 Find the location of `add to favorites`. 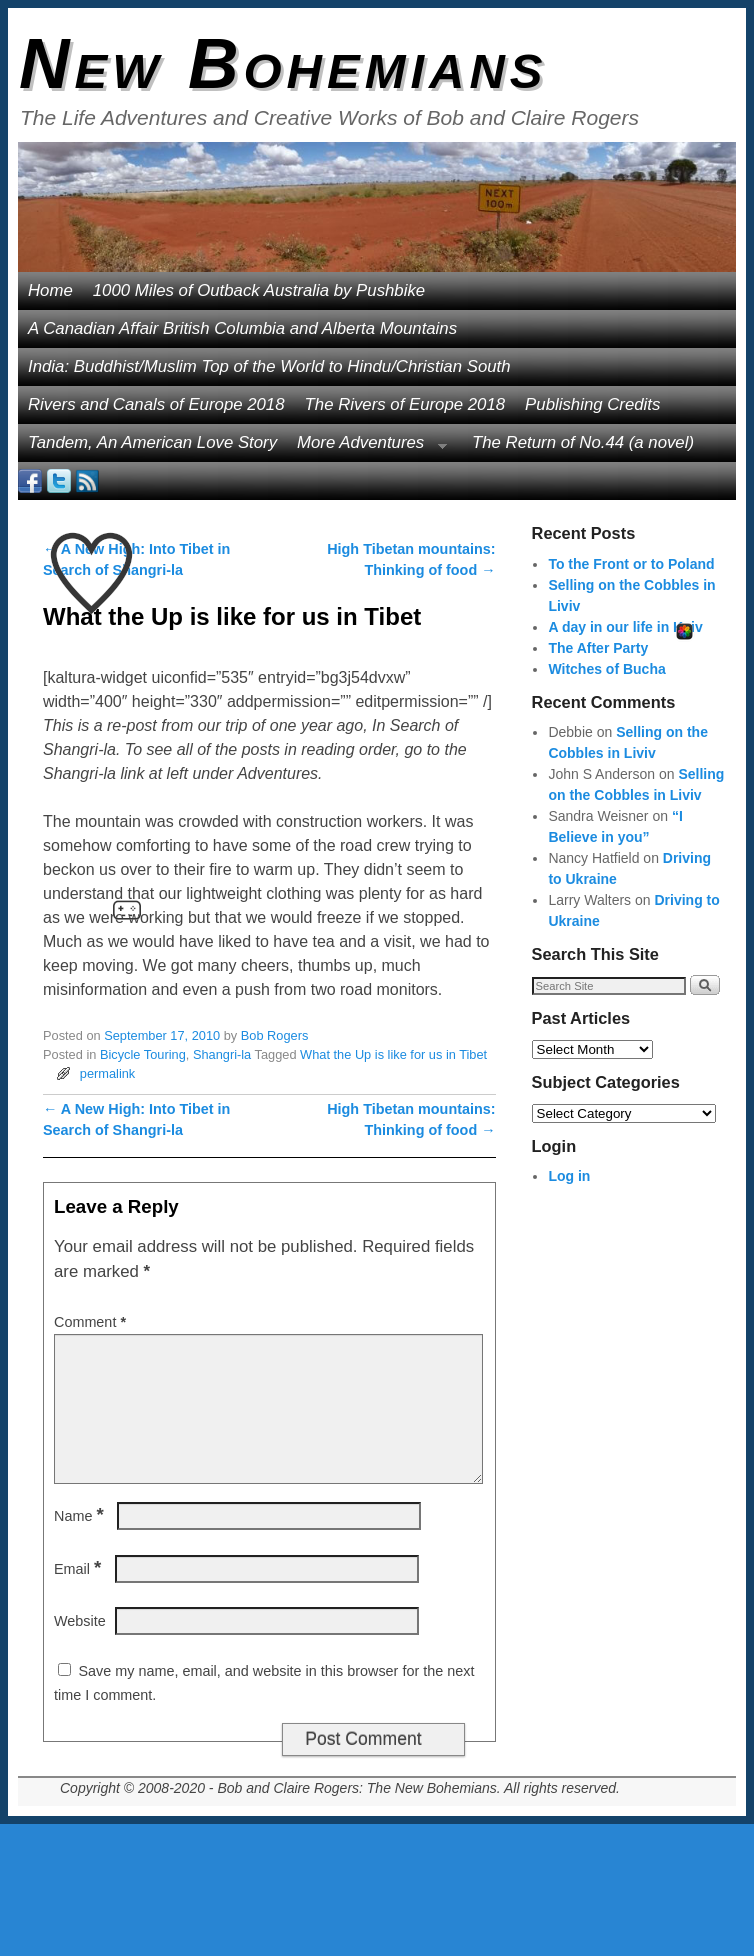

add to favorites is located at coordinates (91, 573).